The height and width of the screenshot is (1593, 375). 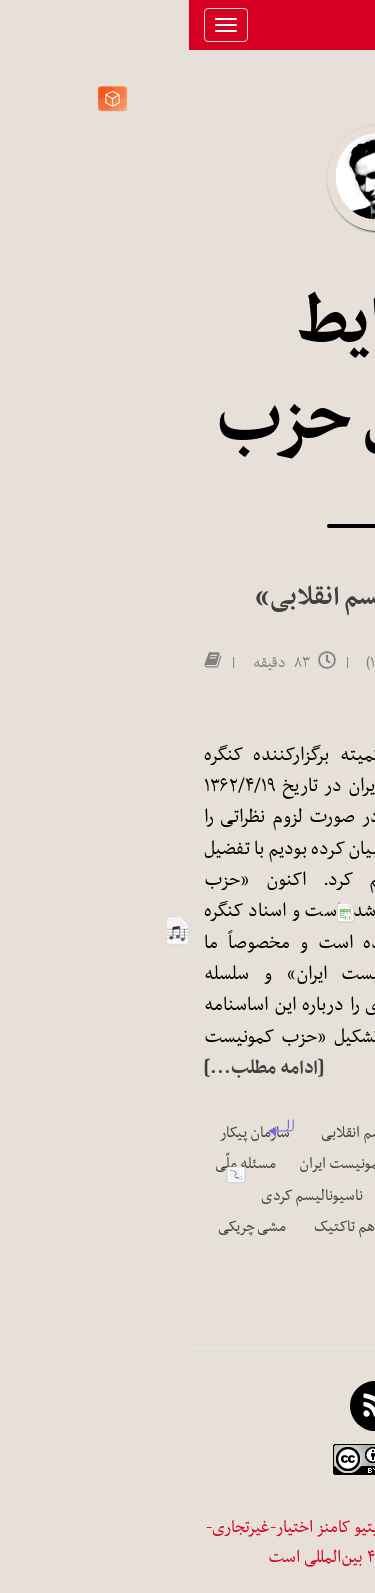 I want to click on 3D model file in STL ASCII format, so click(x=112, y=97).